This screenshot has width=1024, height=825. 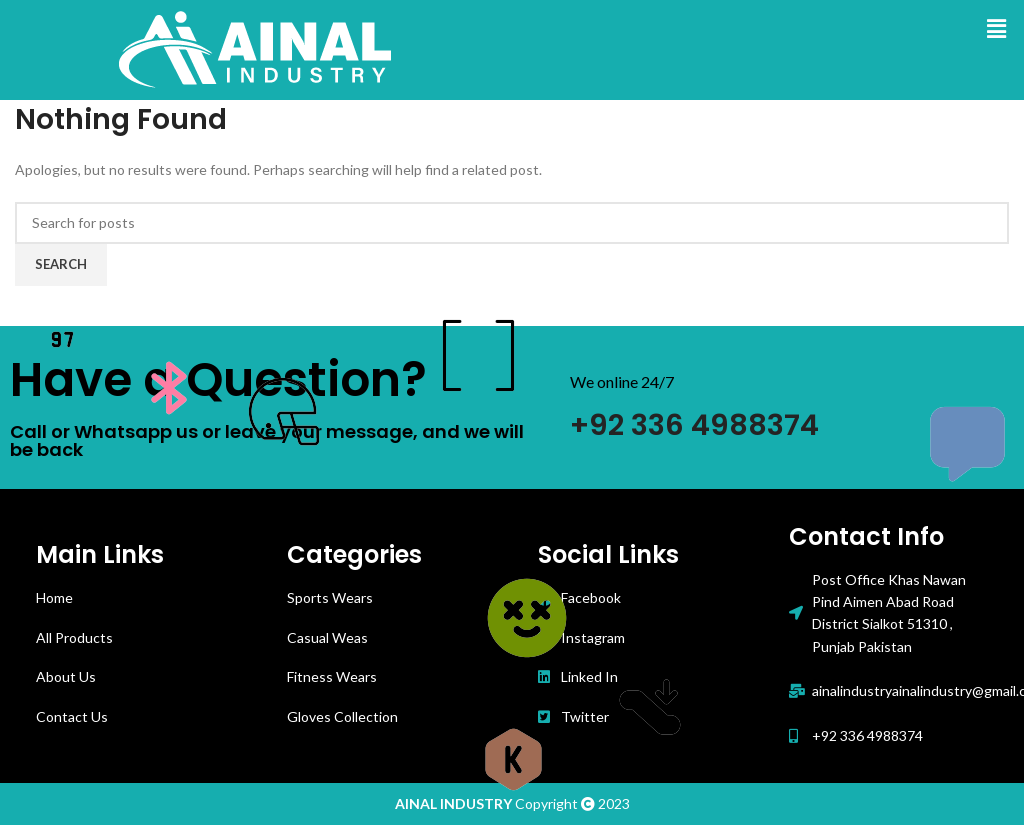 What do you see at coordinates (650, 707) in the screenshot?
I see `indicates escalator going down` at bounding box center [650, 707].